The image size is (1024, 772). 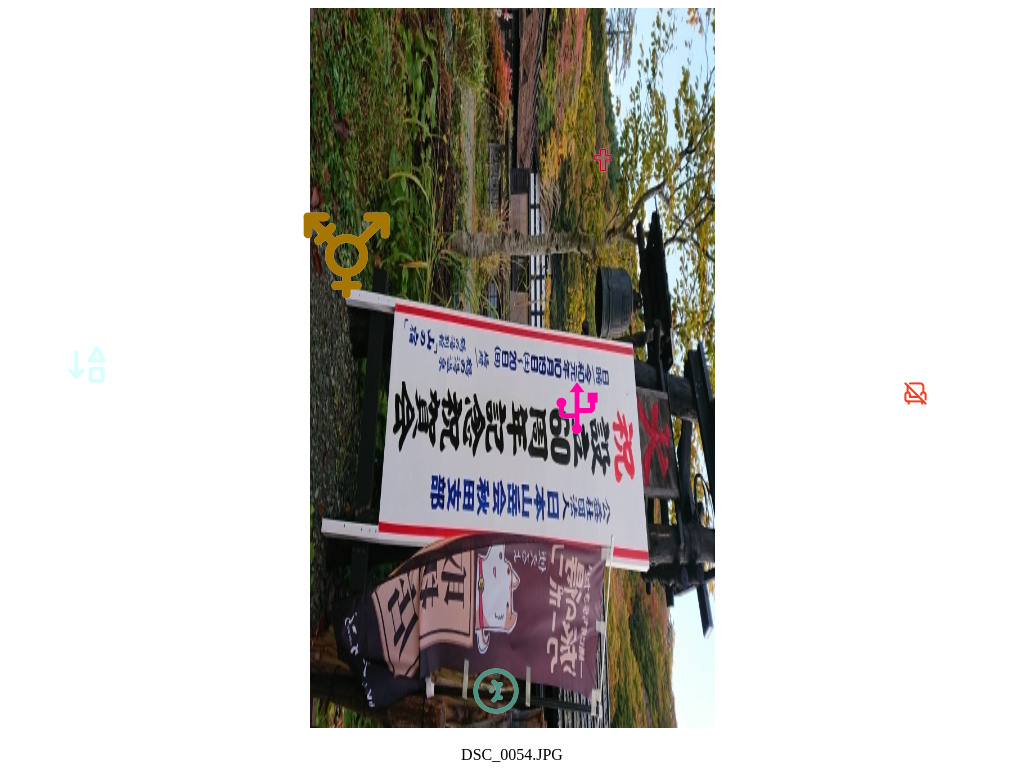 I want to click on indicates USB connection available, so click(x=577, y=408).